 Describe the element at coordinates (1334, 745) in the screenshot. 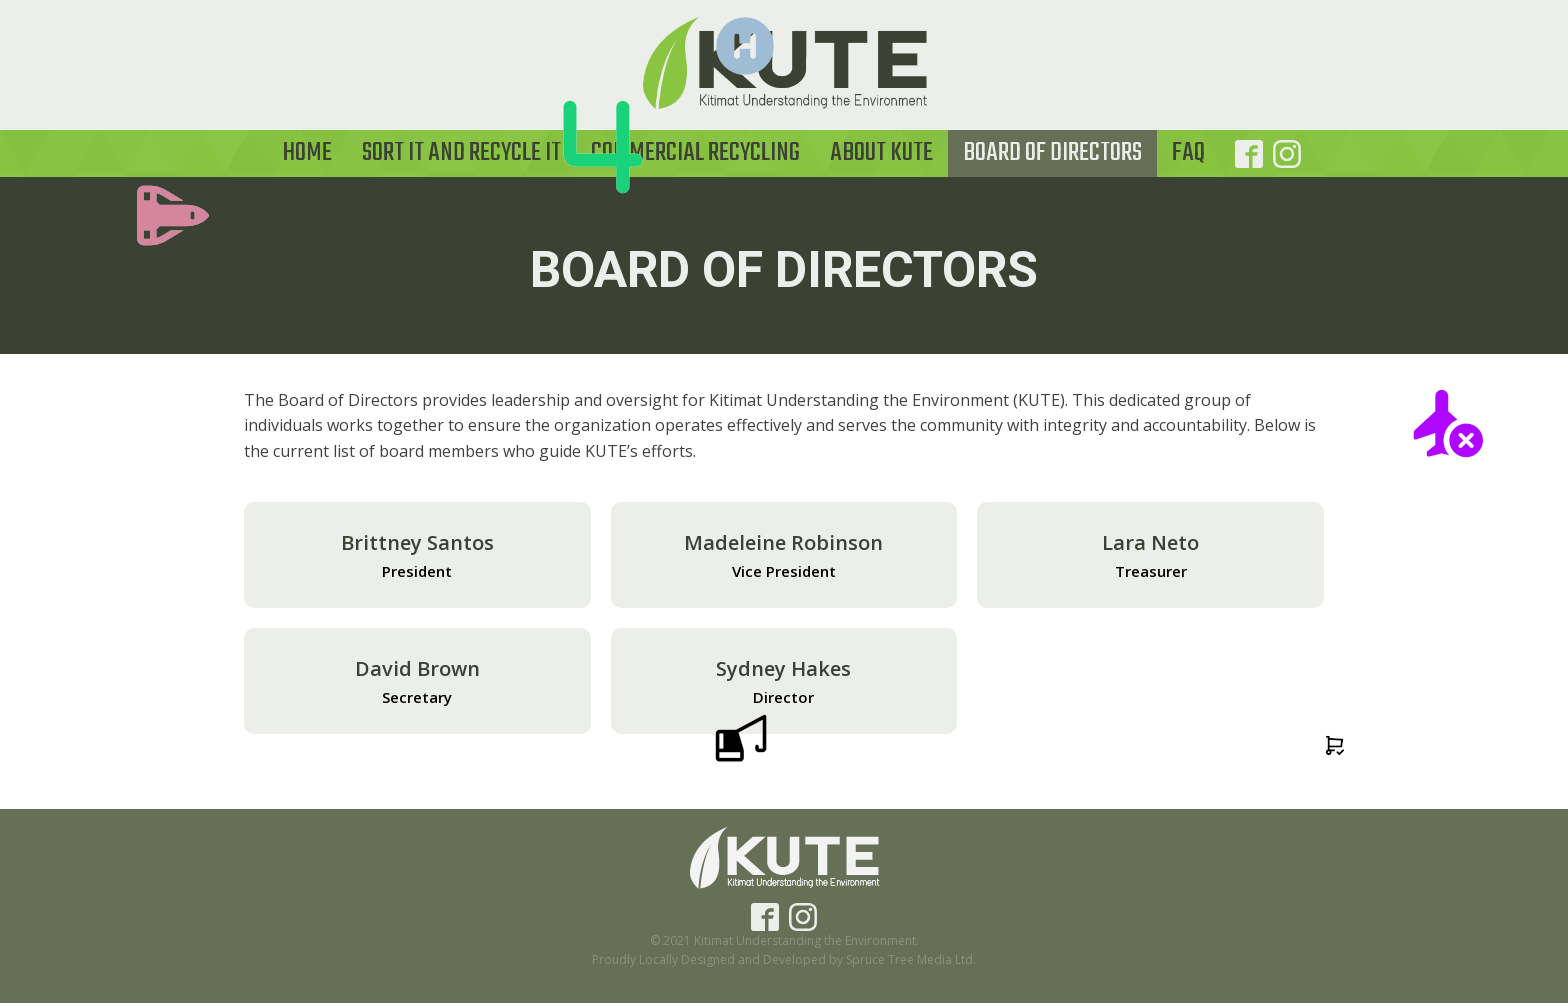

I see `copy items to another cart` at that location.